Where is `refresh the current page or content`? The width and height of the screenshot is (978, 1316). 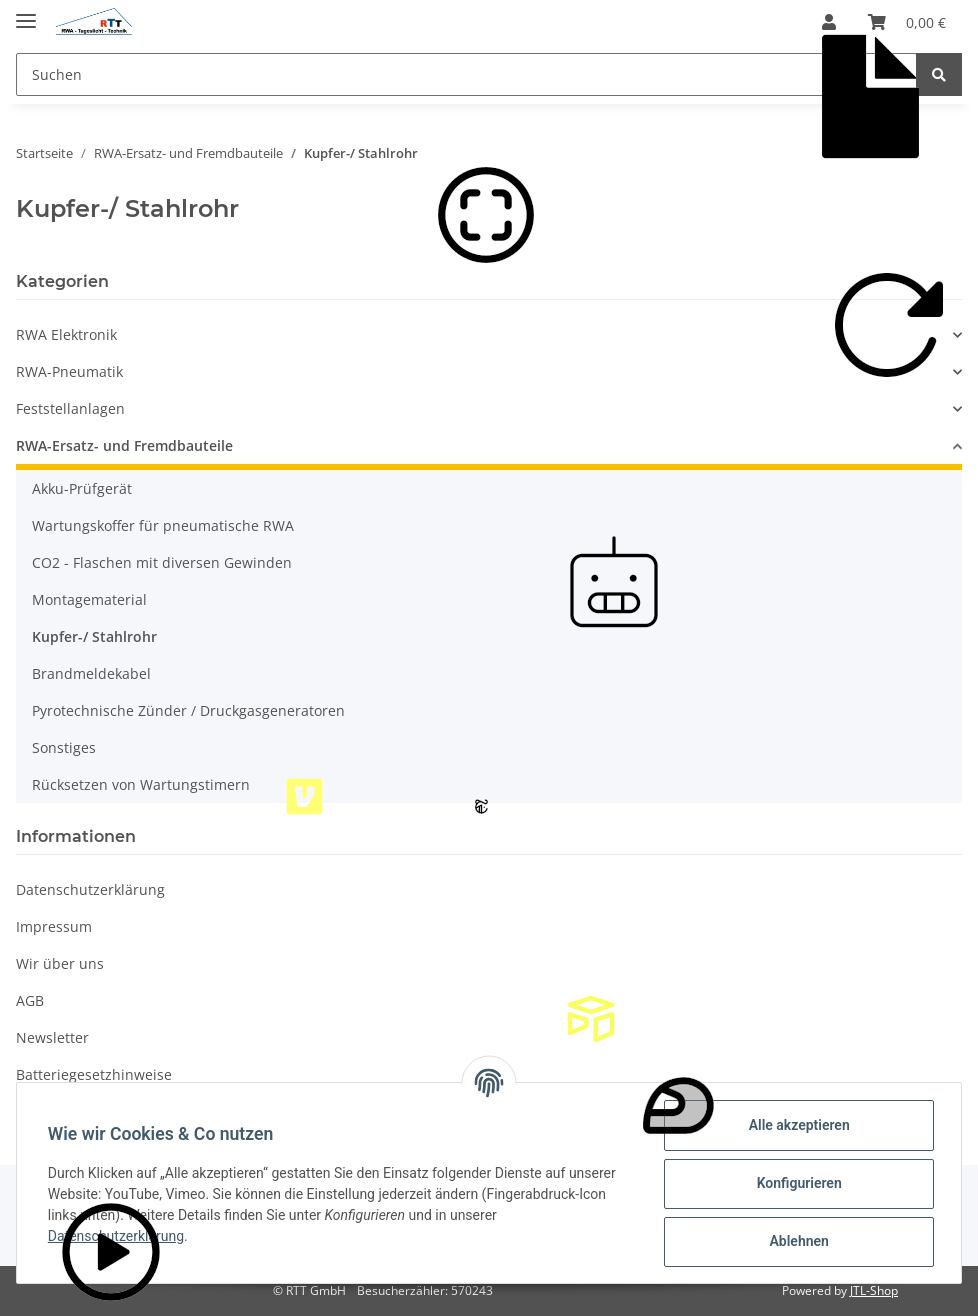
refresh the current page or content is located at coordinates (891, 325).